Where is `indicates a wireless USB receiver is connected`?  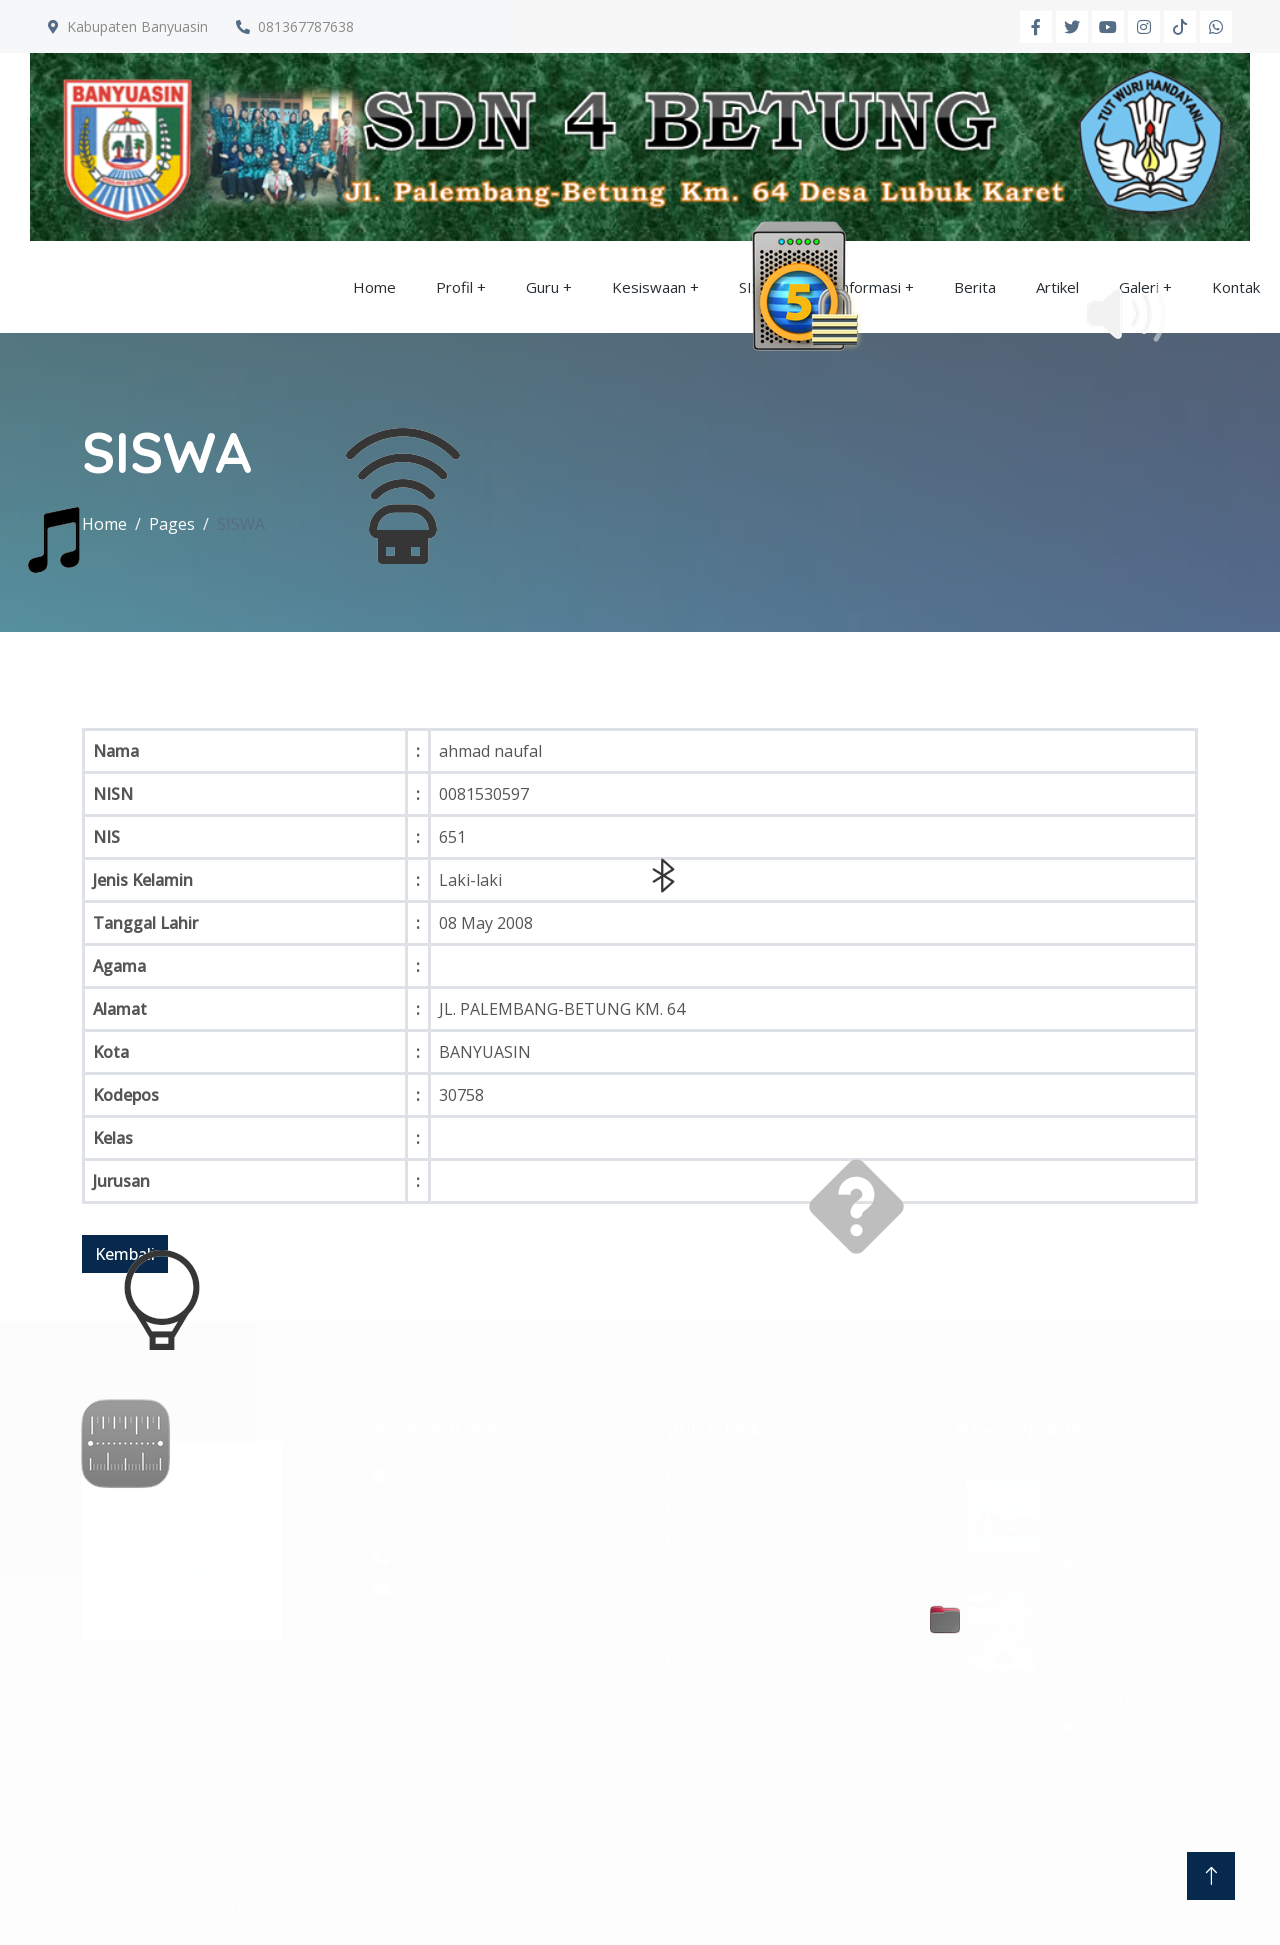 indicates a wireless USB receiver is connected is located at coordinates (403, 496).